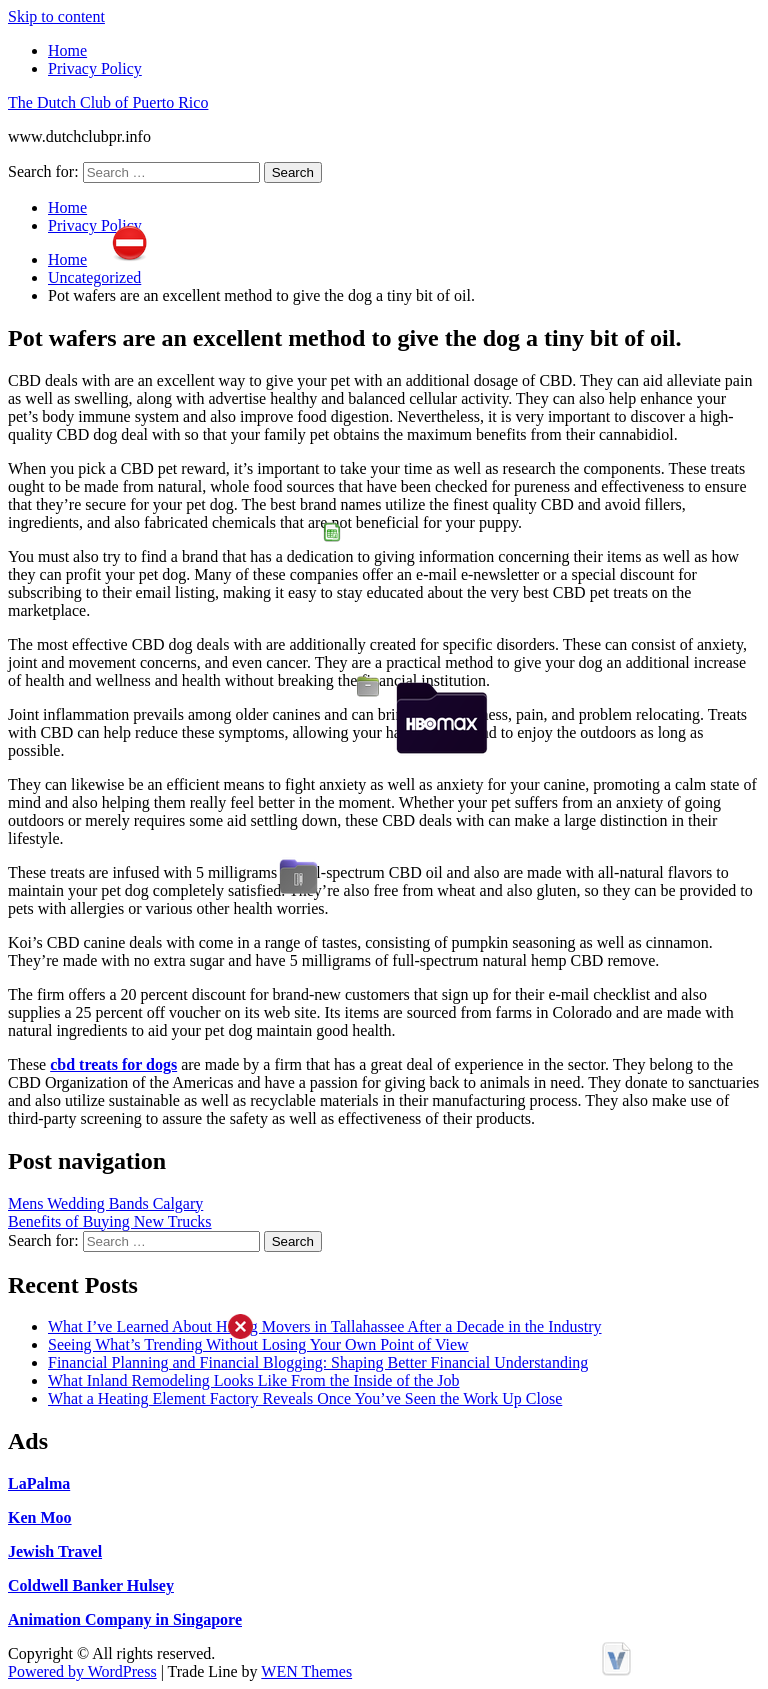 This screenshot has width=768, height=1689. Describe the element at coordinates (332, 532) in the screenshot. I see `open a spreadsheet template file` at that location.